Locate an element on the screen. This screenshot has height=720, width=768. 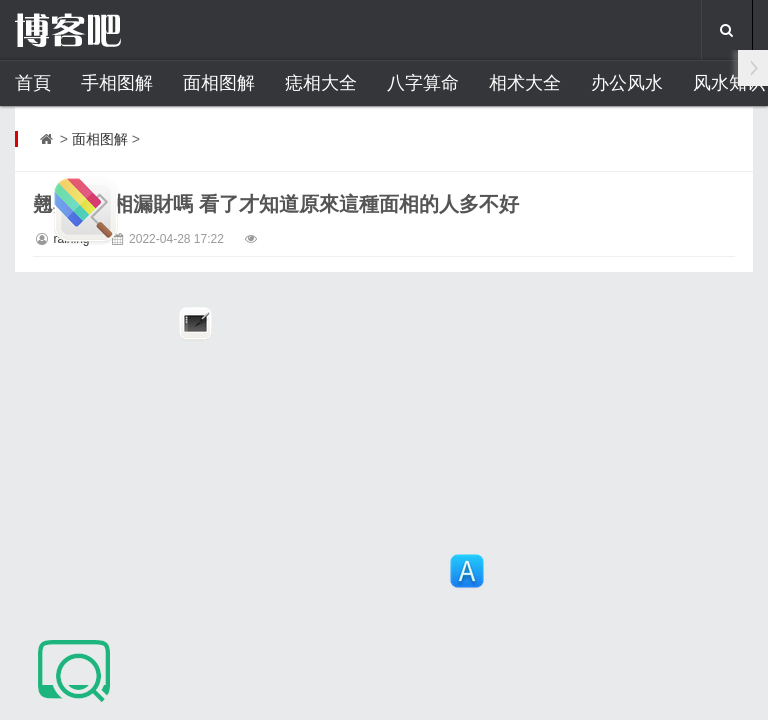
open tablet input settings is located at coordinates (195, 323).